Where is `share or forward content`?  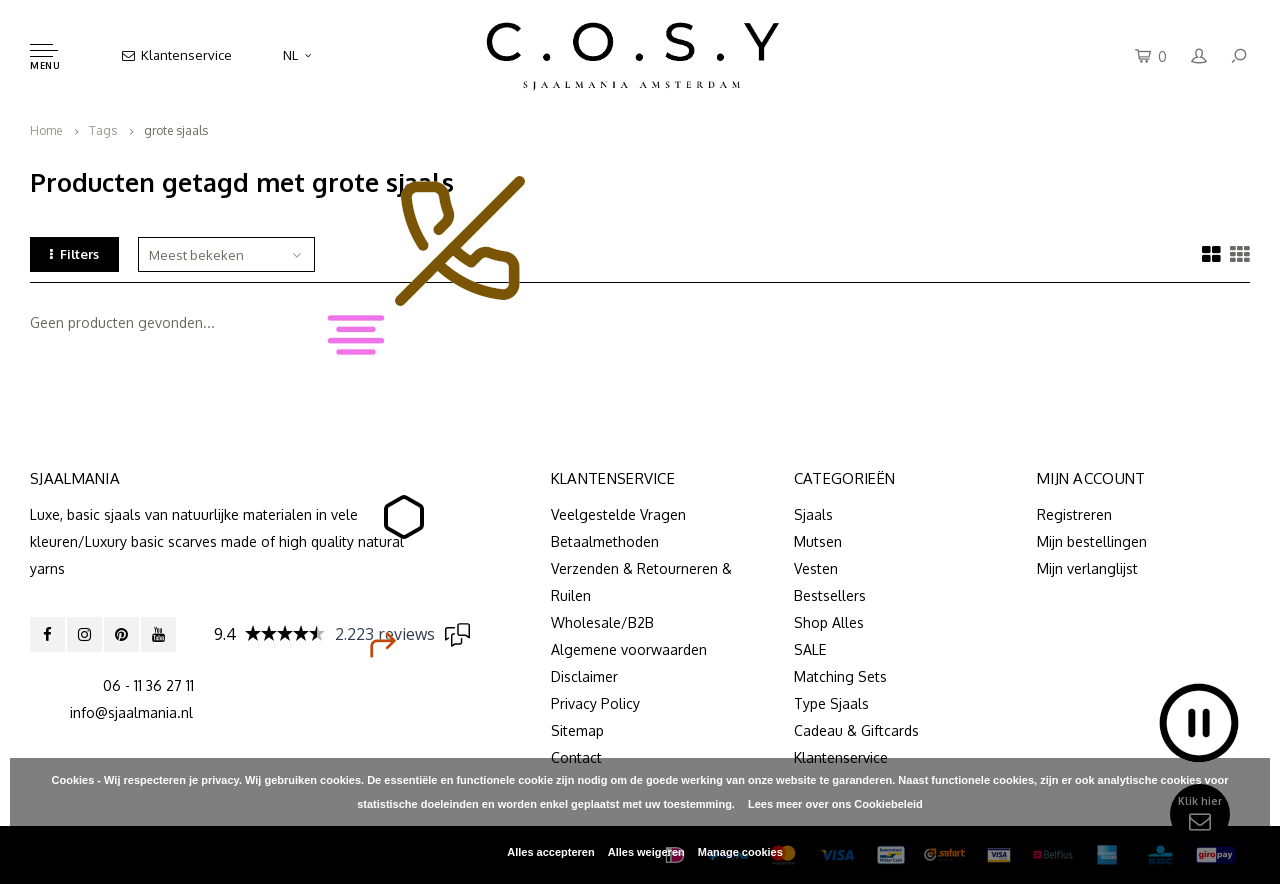 share or forward content is located at coordinates (383, 645).